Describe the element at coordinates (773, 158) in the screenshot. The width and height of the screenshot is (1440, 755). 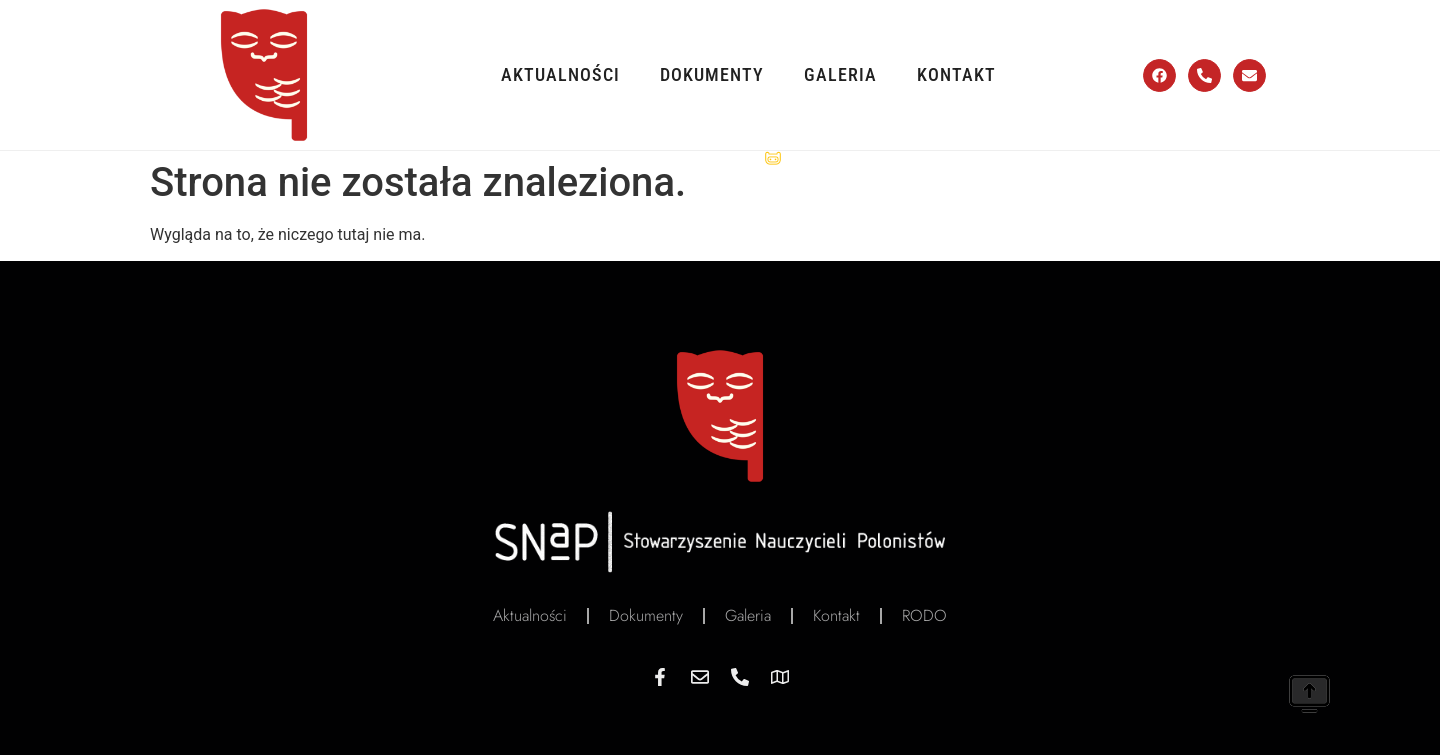
I see `finn the human character icon from adventure time` at that location.